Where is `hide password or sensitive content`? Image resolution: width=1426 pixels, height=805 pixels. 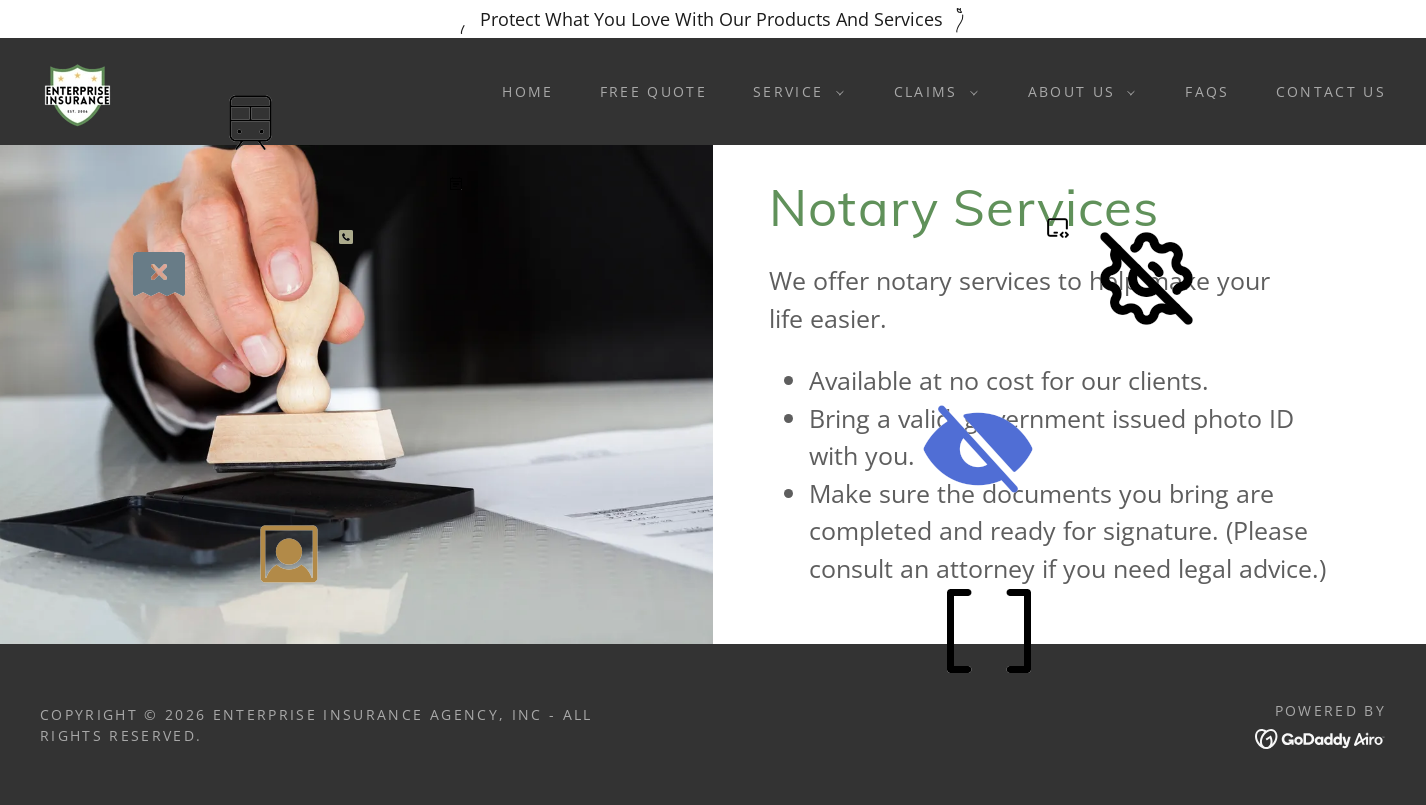 hide password or sensitive content is located at coordinates (978, 449).